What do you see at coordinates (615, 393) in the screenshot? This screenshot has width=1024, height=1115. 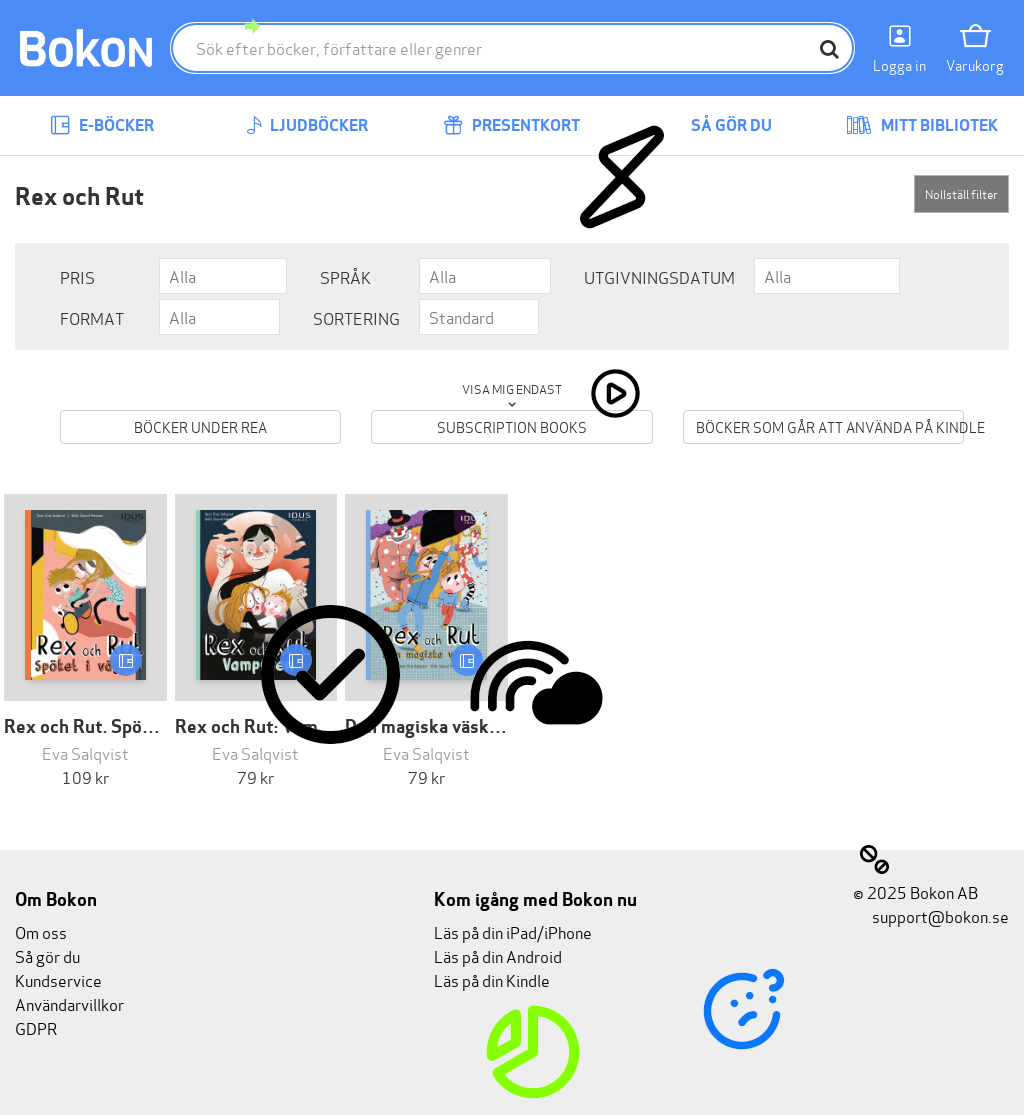 I see `play media or video content` at bounding box center [615, 393].